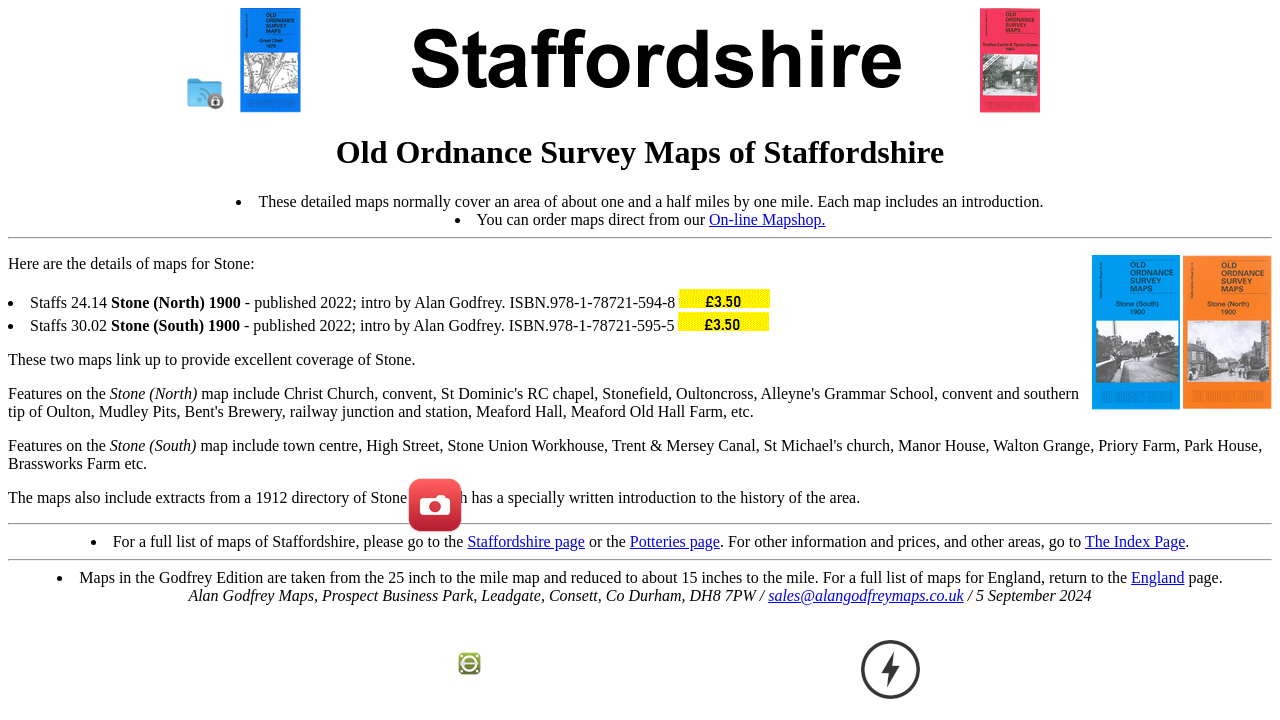  What do you see at coordinates (204, 92) in the screenshot?
I see `open securefx secure file transfer application` at bounding box center [204, 92].